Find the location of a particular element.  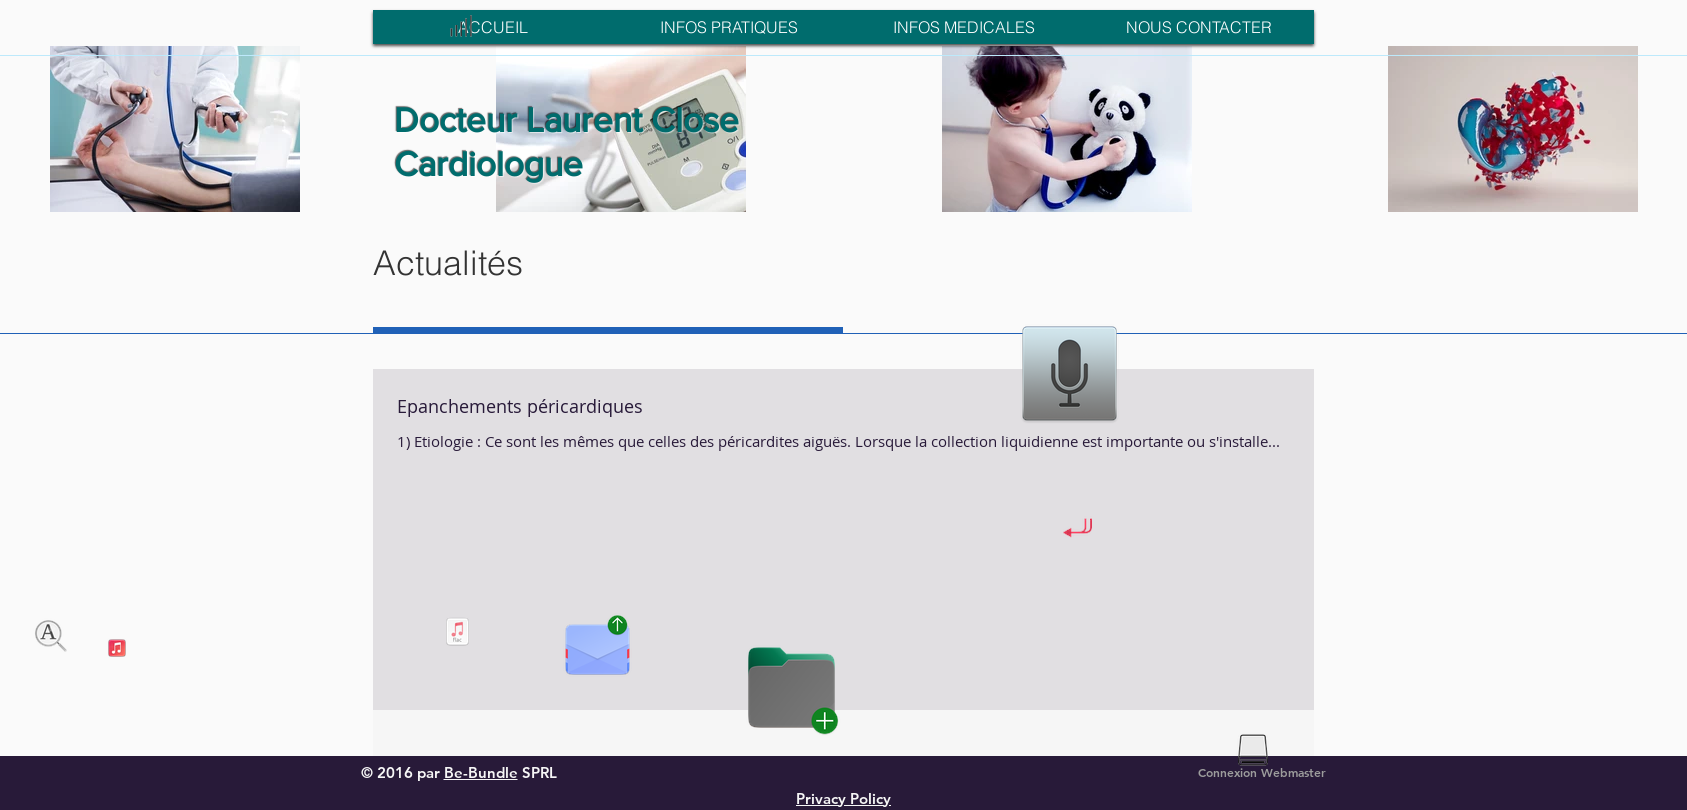

mobile network signal strength indicator is located at coordinates (462, 25).